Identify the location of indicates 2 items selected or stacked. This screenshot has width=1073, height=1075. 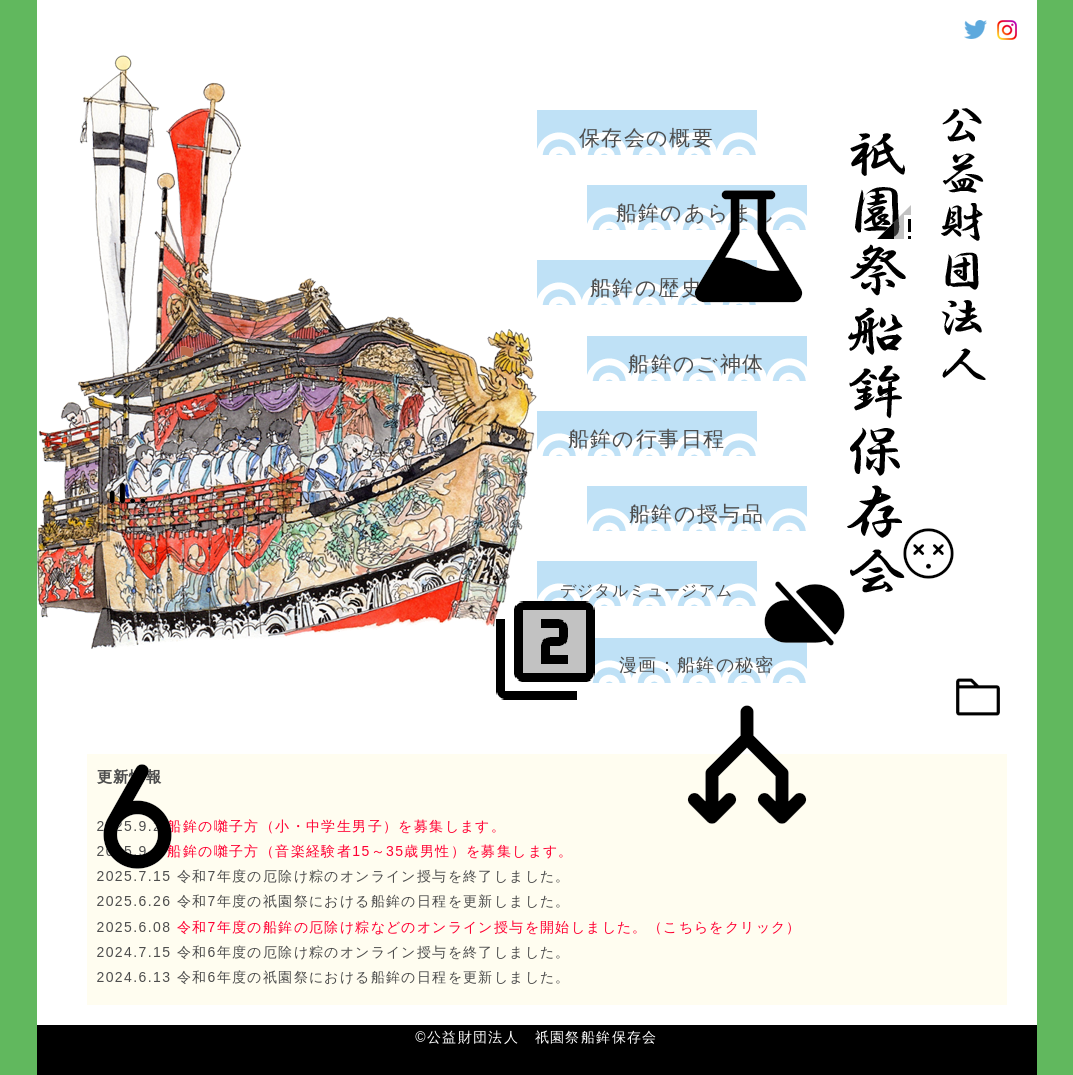
(545, 650).